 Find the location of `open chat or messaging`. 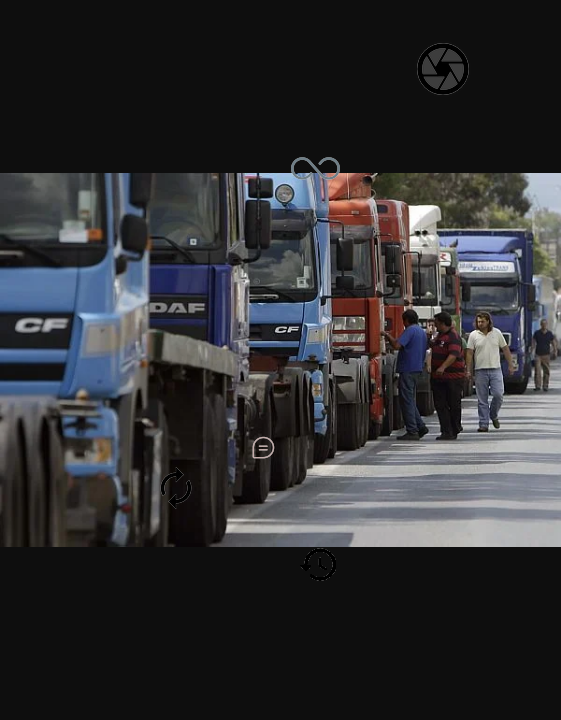

open chat or messaging is located at coordinates (263, 448).